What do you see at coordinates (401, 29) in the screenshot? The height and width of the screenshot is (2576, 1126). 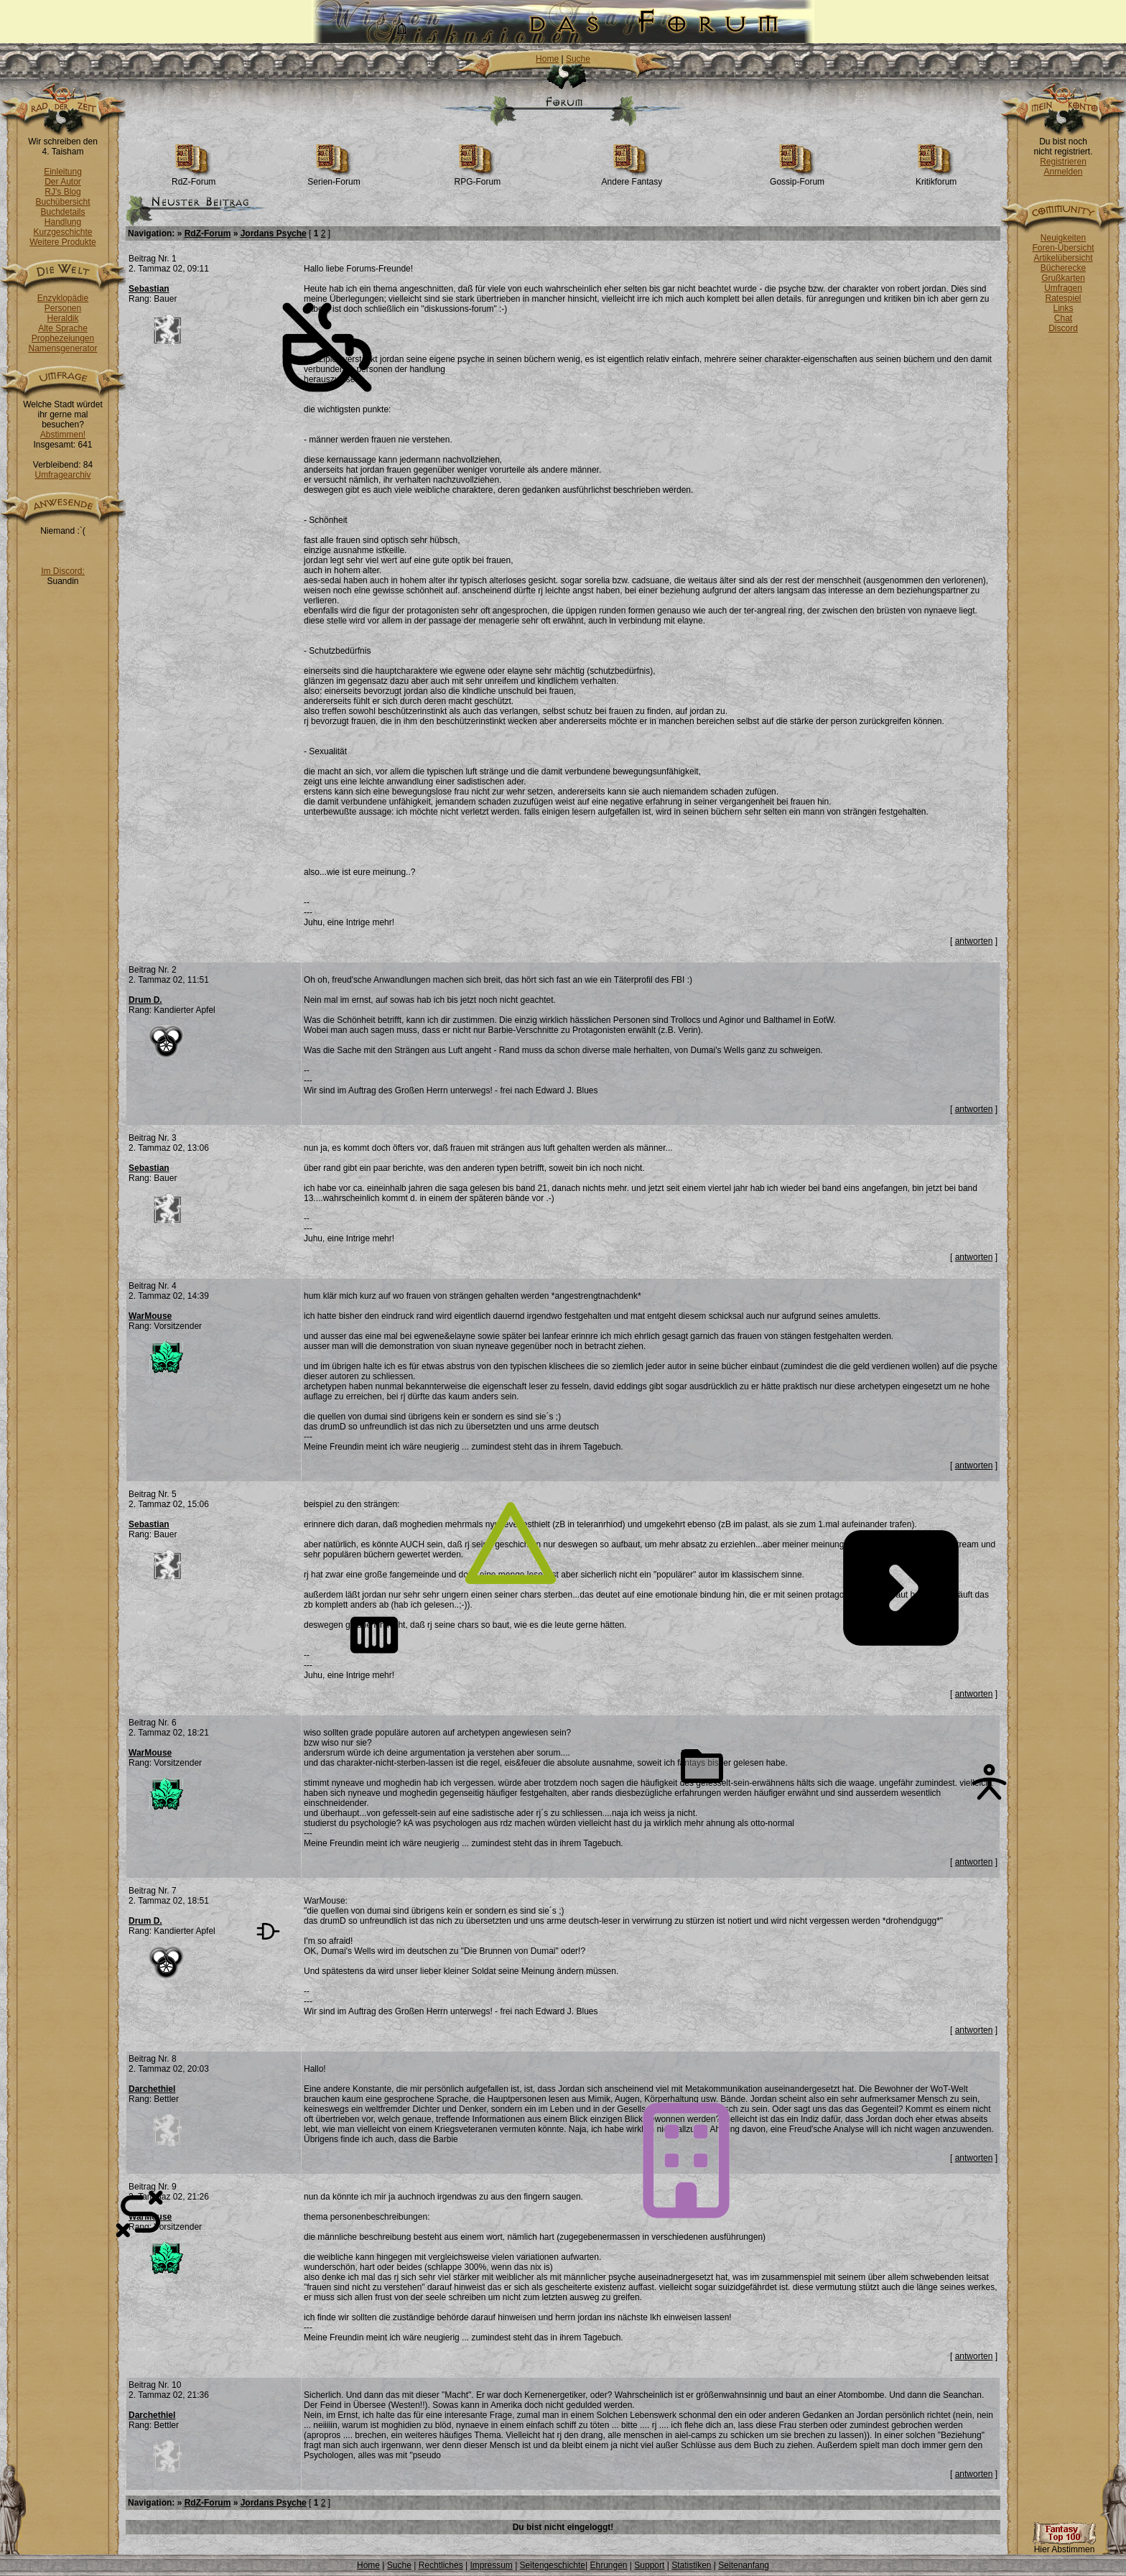 I see `view notifications` at bounding box center [401, 29].